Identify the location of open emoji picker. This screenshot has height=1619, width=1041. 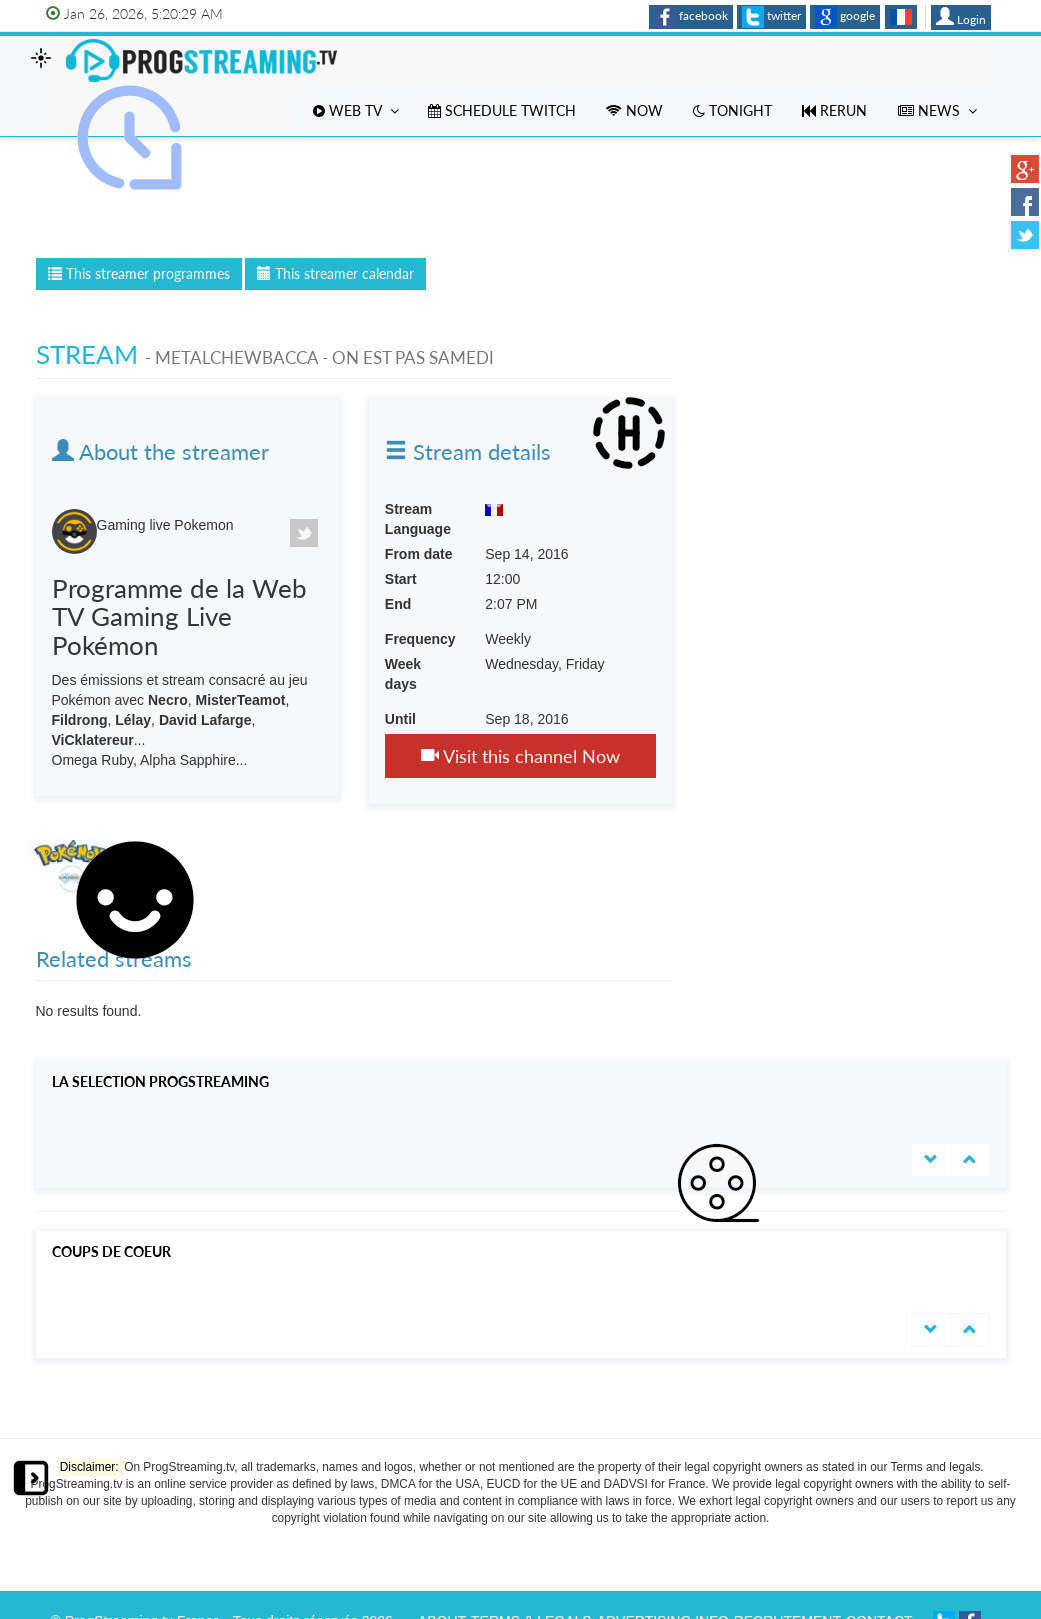
(135, 900).